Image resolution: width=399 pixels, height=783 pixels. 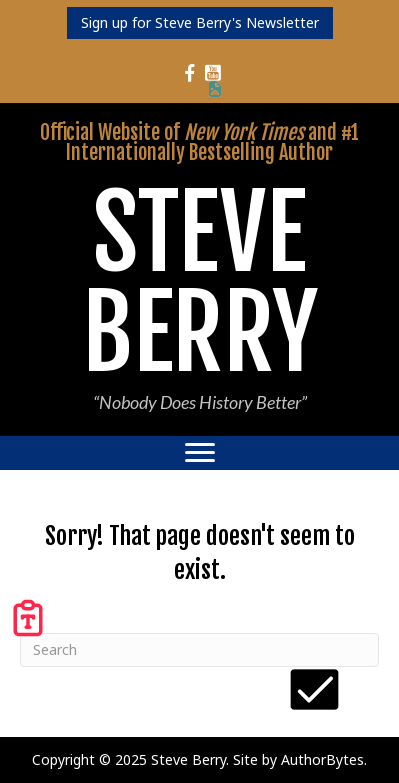 What do you see at coordinates (314, 689) in the screenshot?
I see `confirm or submit an action` at bounding box center [314, 689].